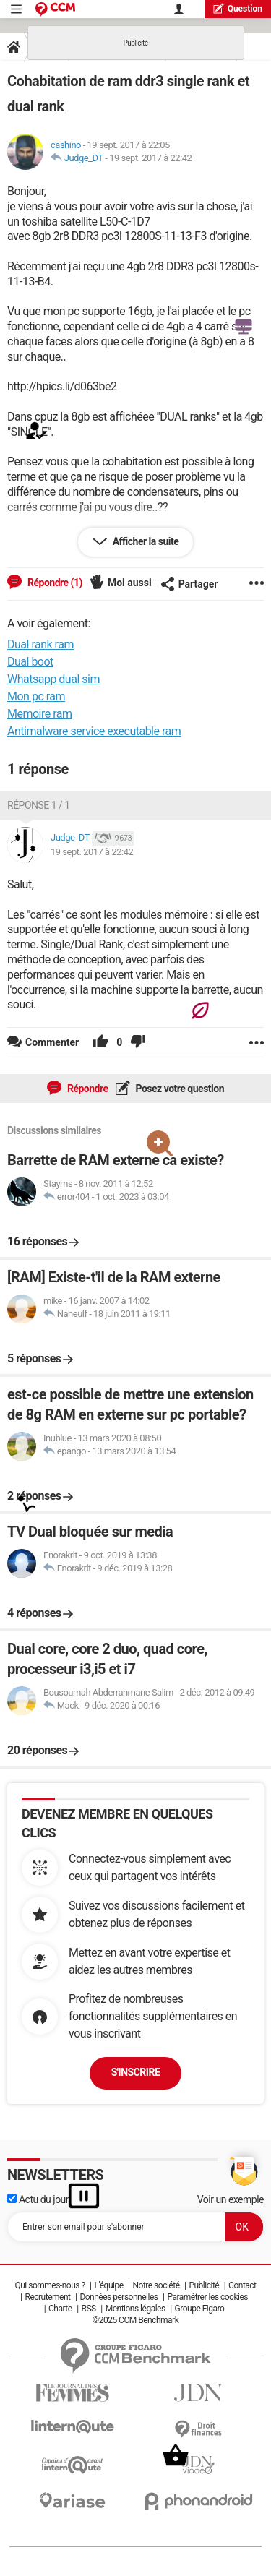 The image size is (271, 2576). Describe the element at coordinates (27, 1503) in the screenshot. I see `navigate back or return to previous screen` at that location.